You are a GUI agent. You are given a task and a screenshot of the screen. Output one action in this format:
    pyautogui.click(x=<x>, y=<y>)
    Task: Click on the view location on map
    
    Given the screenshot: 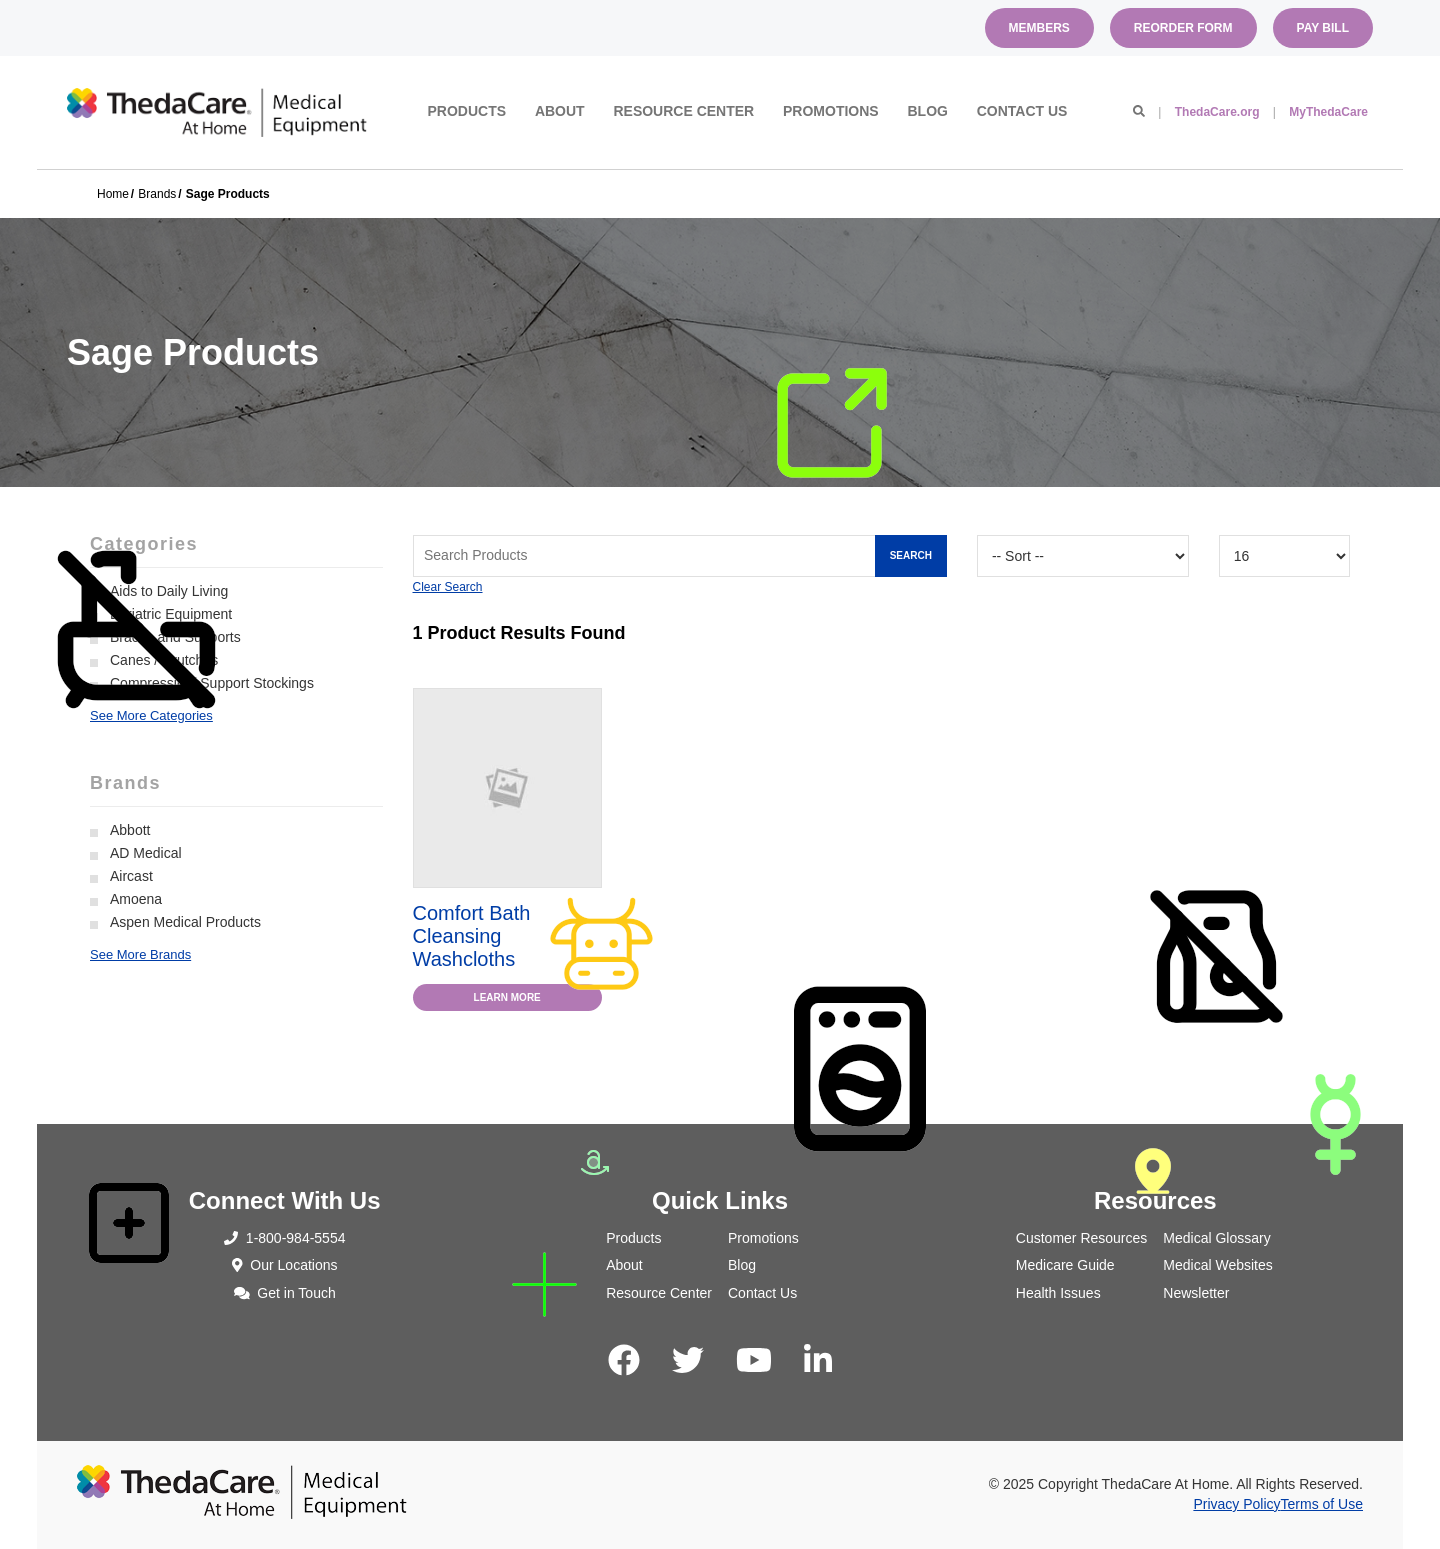 What is the action you would take?
    pyautogui.click(x=1153, y=1171)
    